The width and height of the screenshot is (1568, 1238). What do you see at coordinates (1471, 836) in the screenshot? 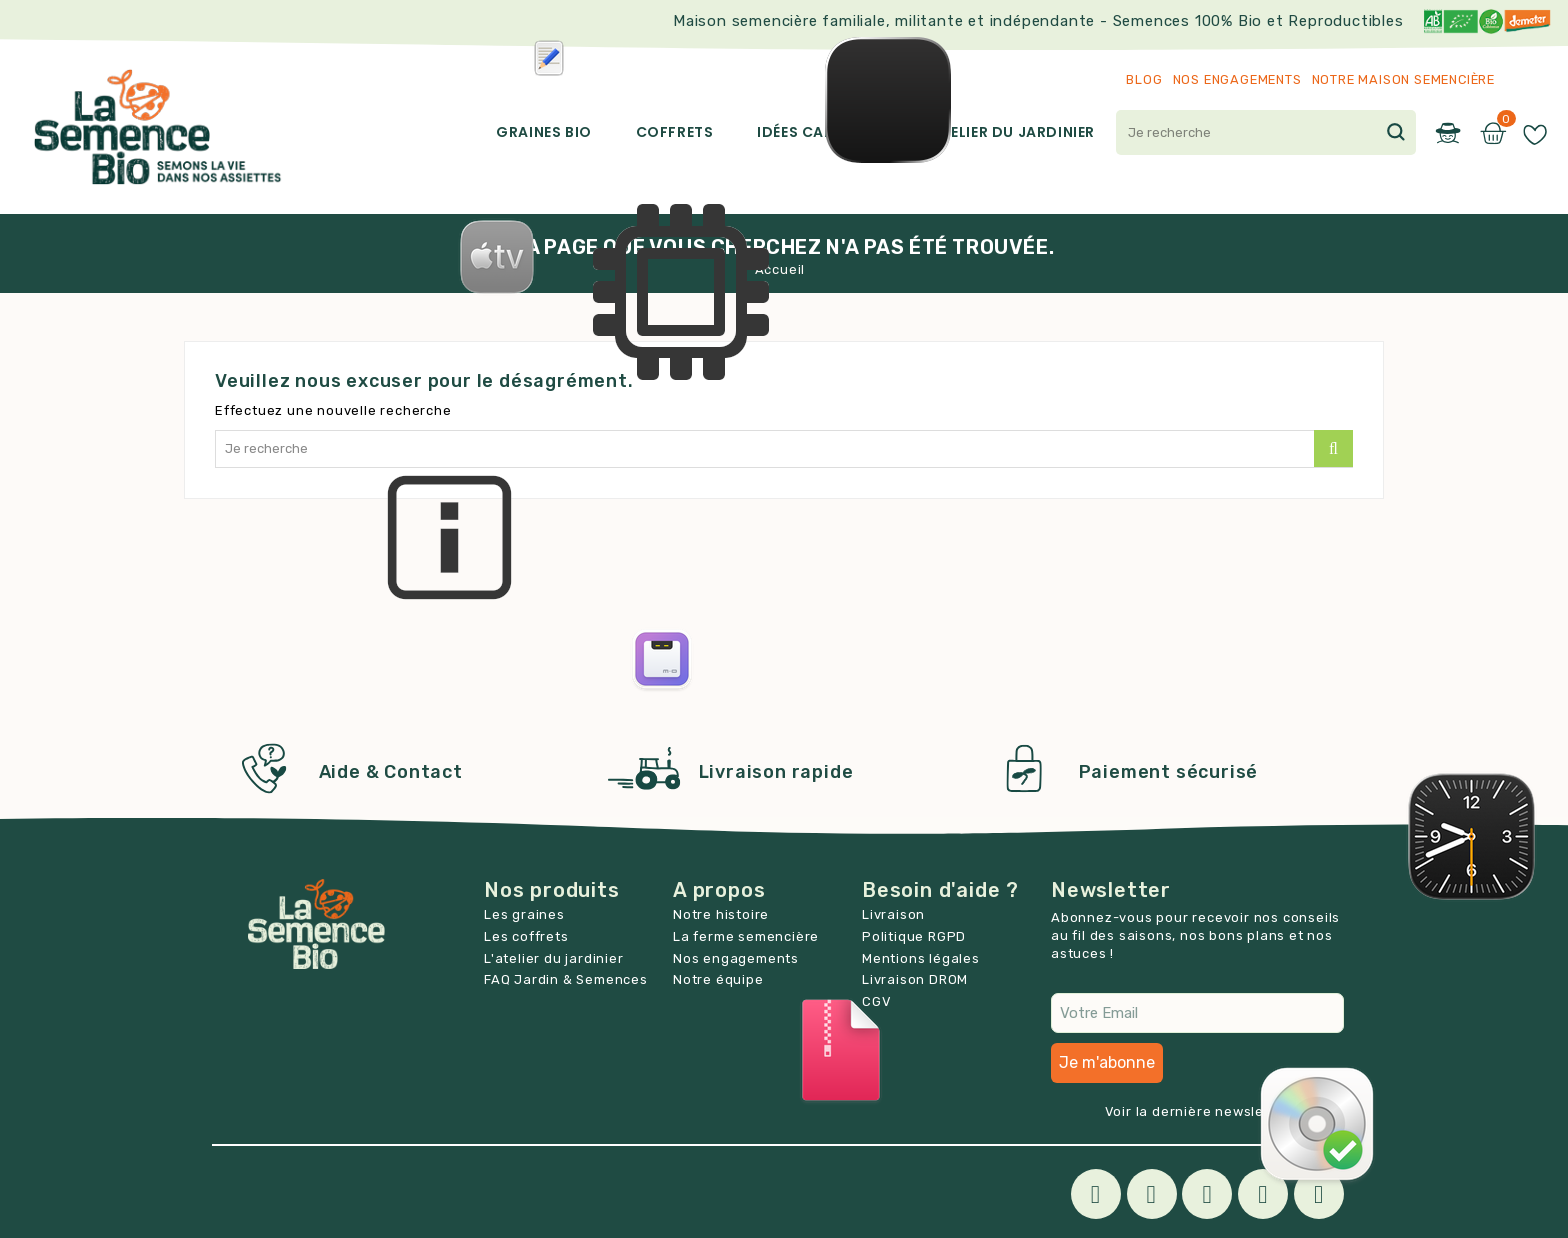
I see `open the clock app` at bounding box center [1471, 836].